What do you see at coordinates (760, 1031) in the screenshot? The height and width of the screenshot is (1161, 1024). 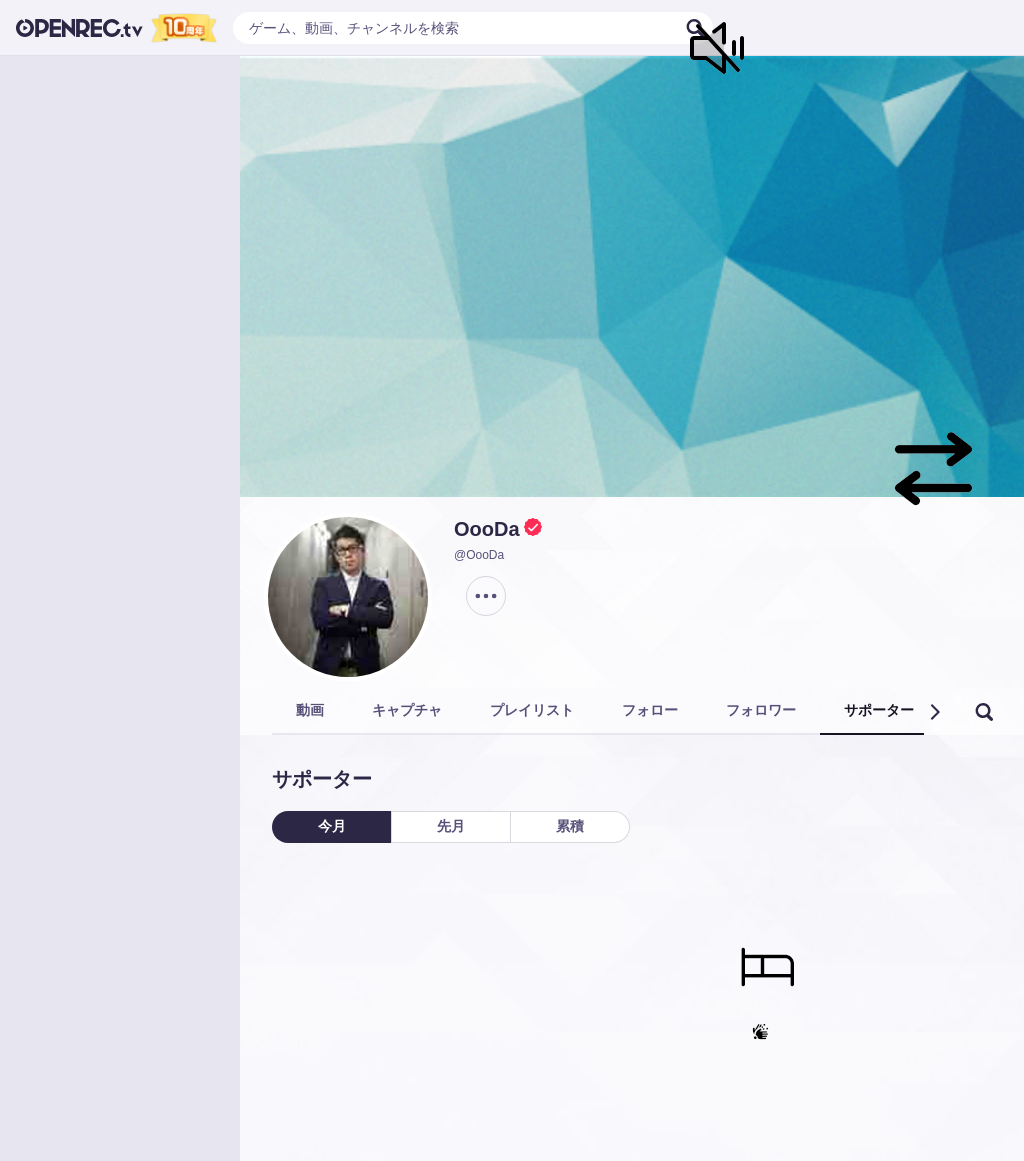 I see `wash hands reminder or hygiene indicator` at bounding box center [760, 1031].